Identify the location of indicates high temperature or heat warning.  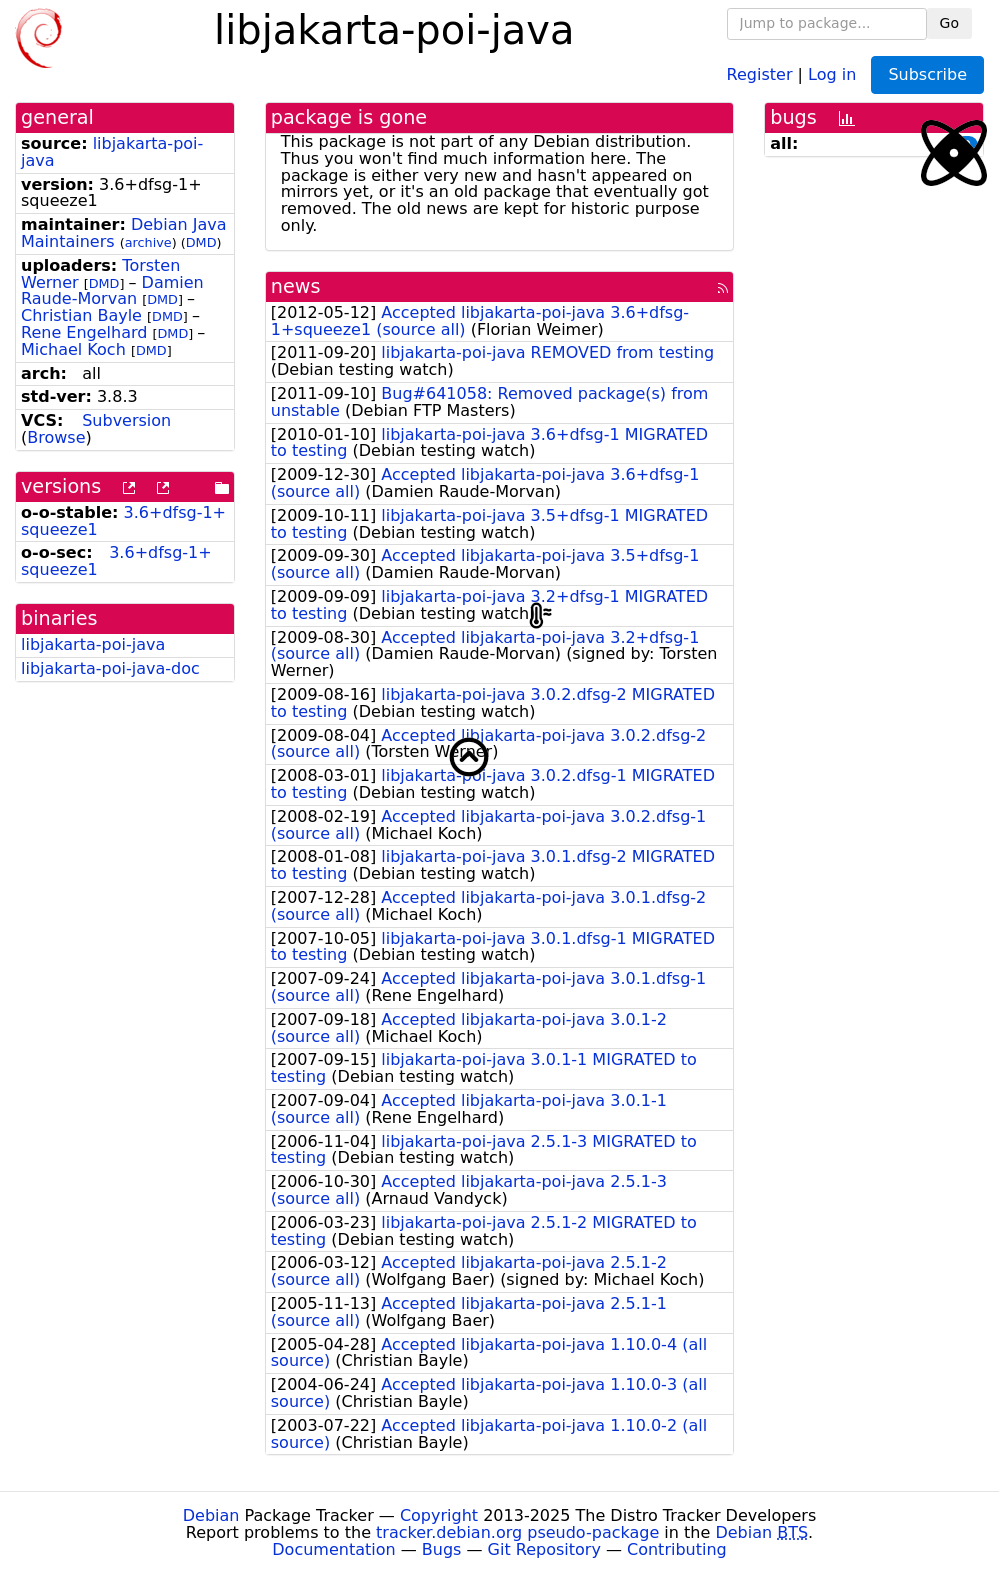
(538, 615).